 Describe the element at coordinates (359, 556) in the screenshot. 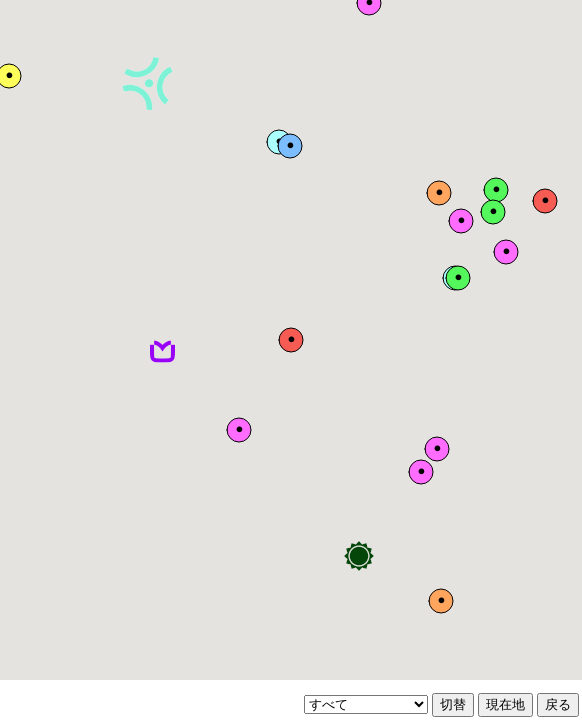

I see `open the AccuWeather app` at that location.